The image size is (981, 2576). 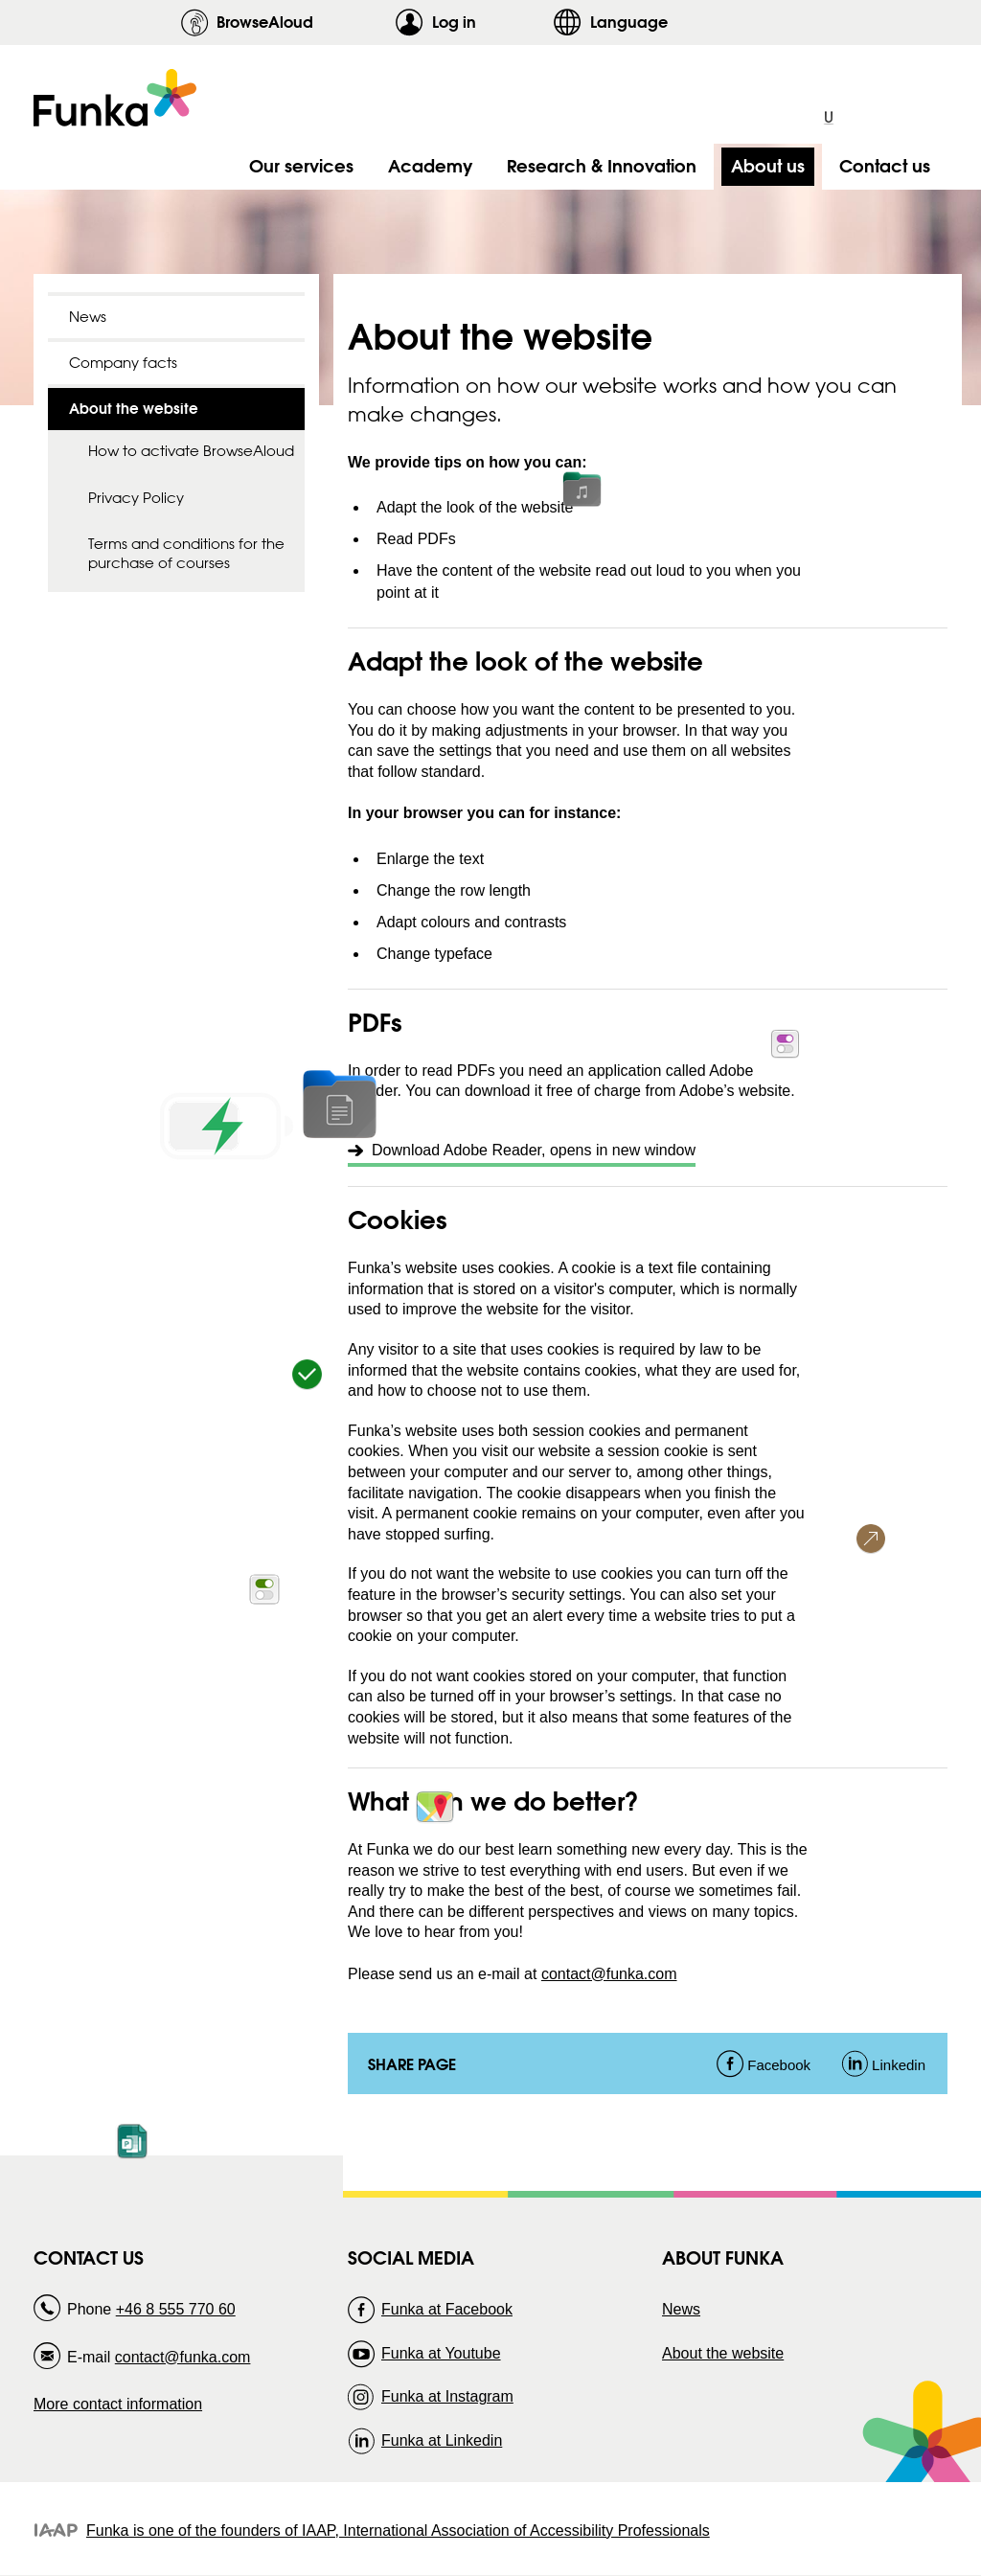 What do you see at coordinates (785, 1043) in the screenshot?
I see `open system tweaks or settings customization` at bounding box center [785, 1043].